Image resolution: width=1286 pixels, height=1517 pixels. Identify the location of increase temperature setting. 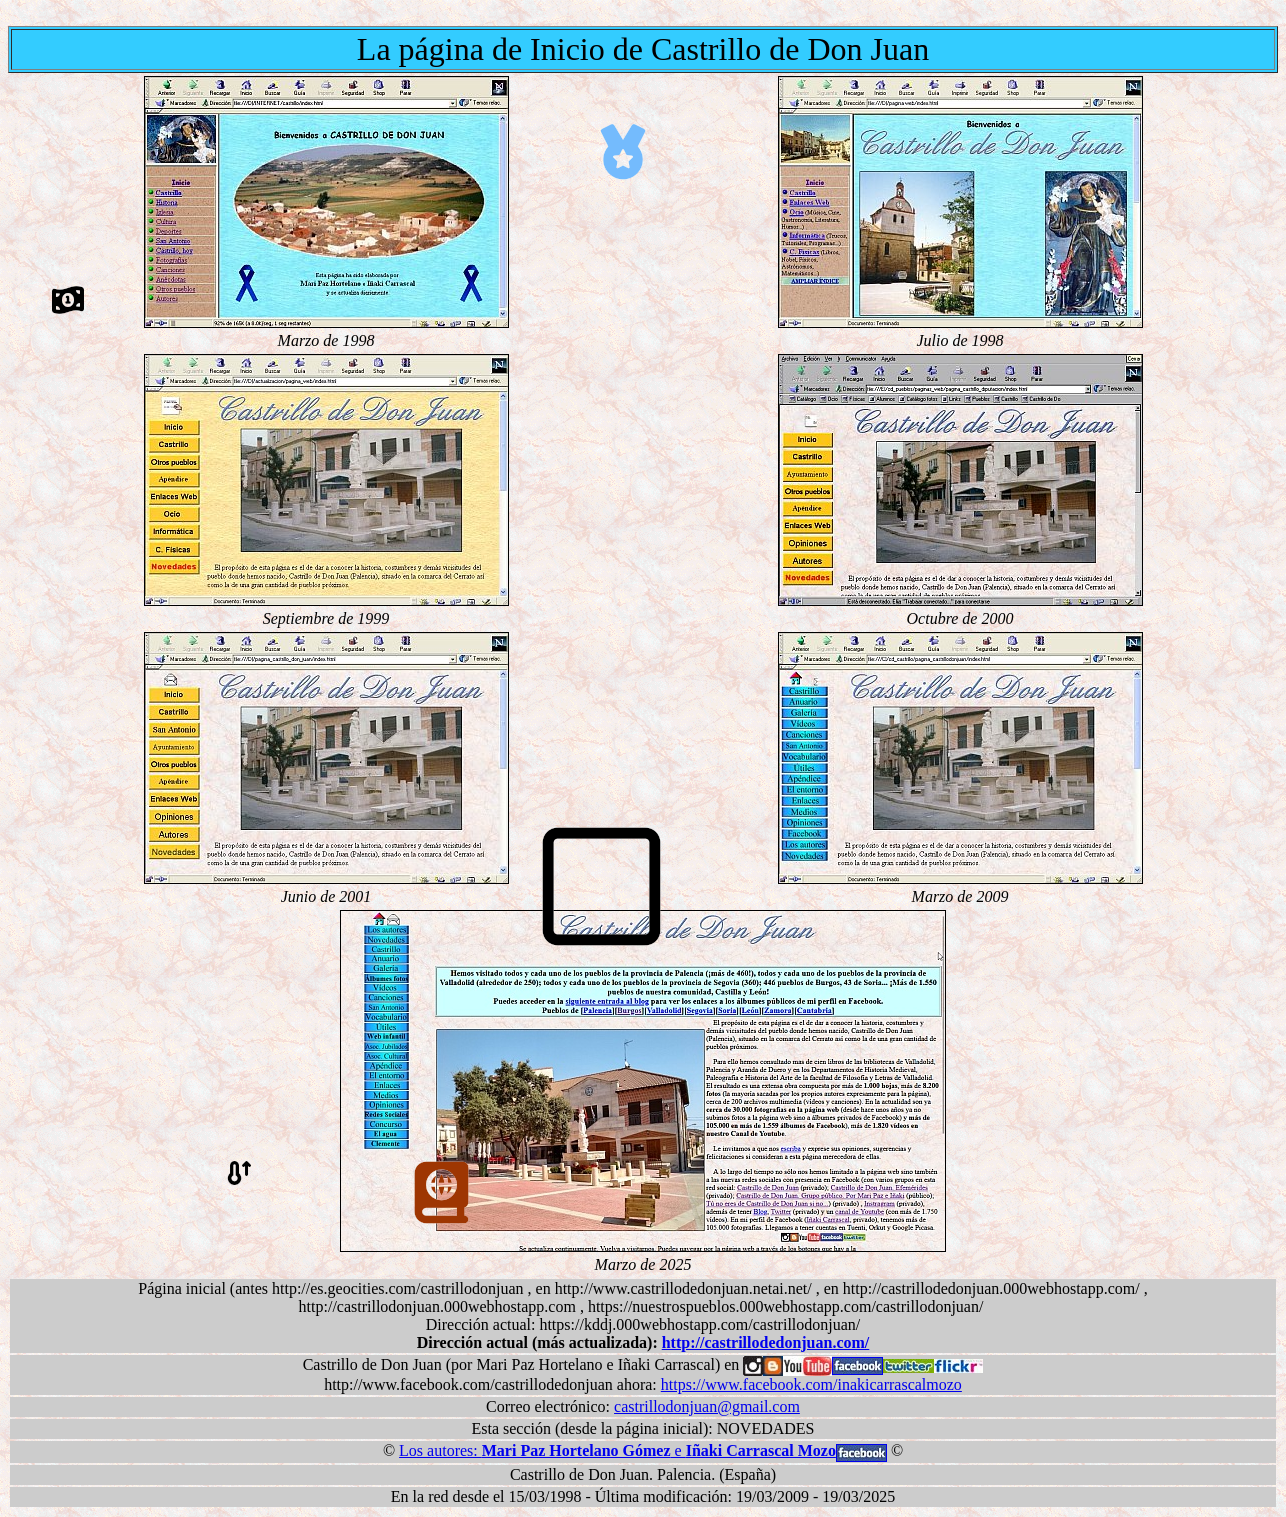
(239, 1173).